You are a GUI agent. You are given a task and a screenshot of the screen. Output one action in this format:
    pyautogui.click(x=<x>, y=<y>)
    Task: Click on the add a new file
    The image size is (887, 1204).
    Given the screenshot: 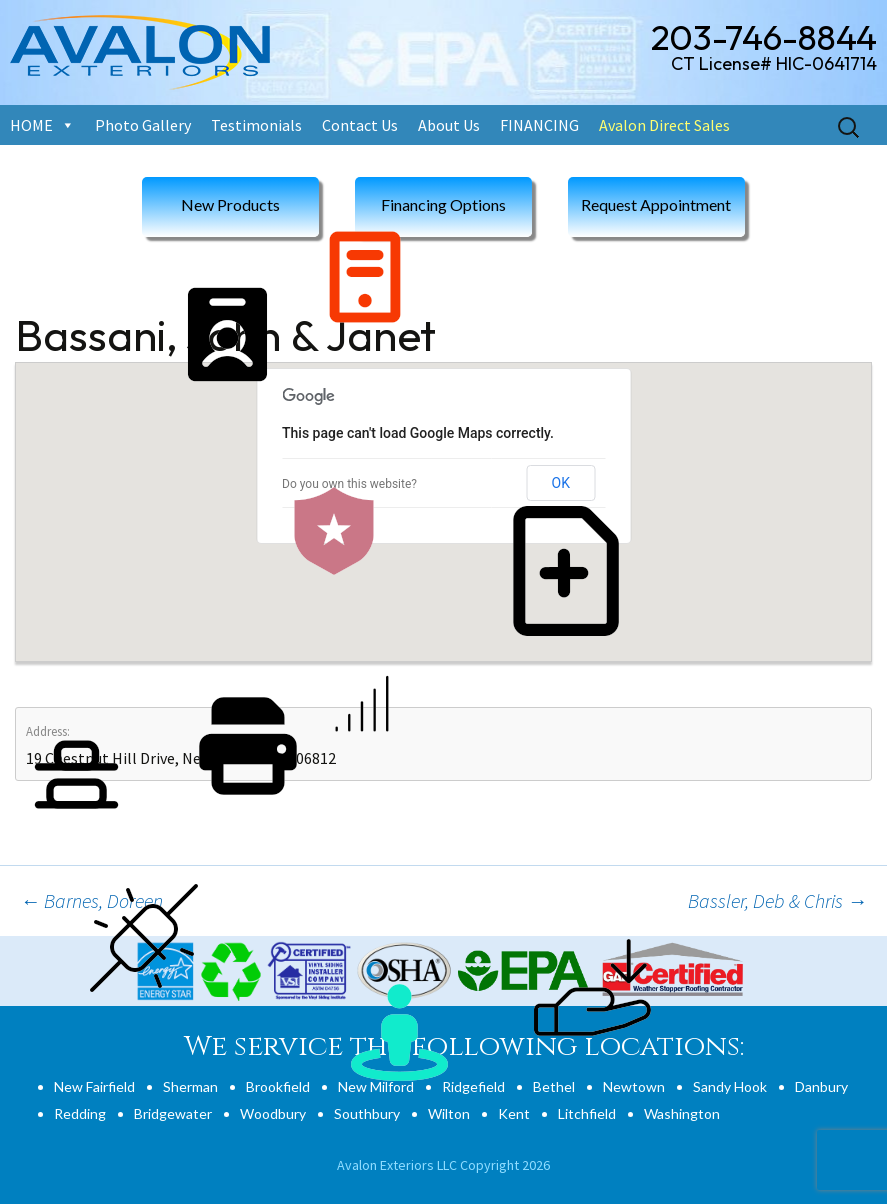 What is the action you would take?
    pyautogui.click(x=562, y=571)
    